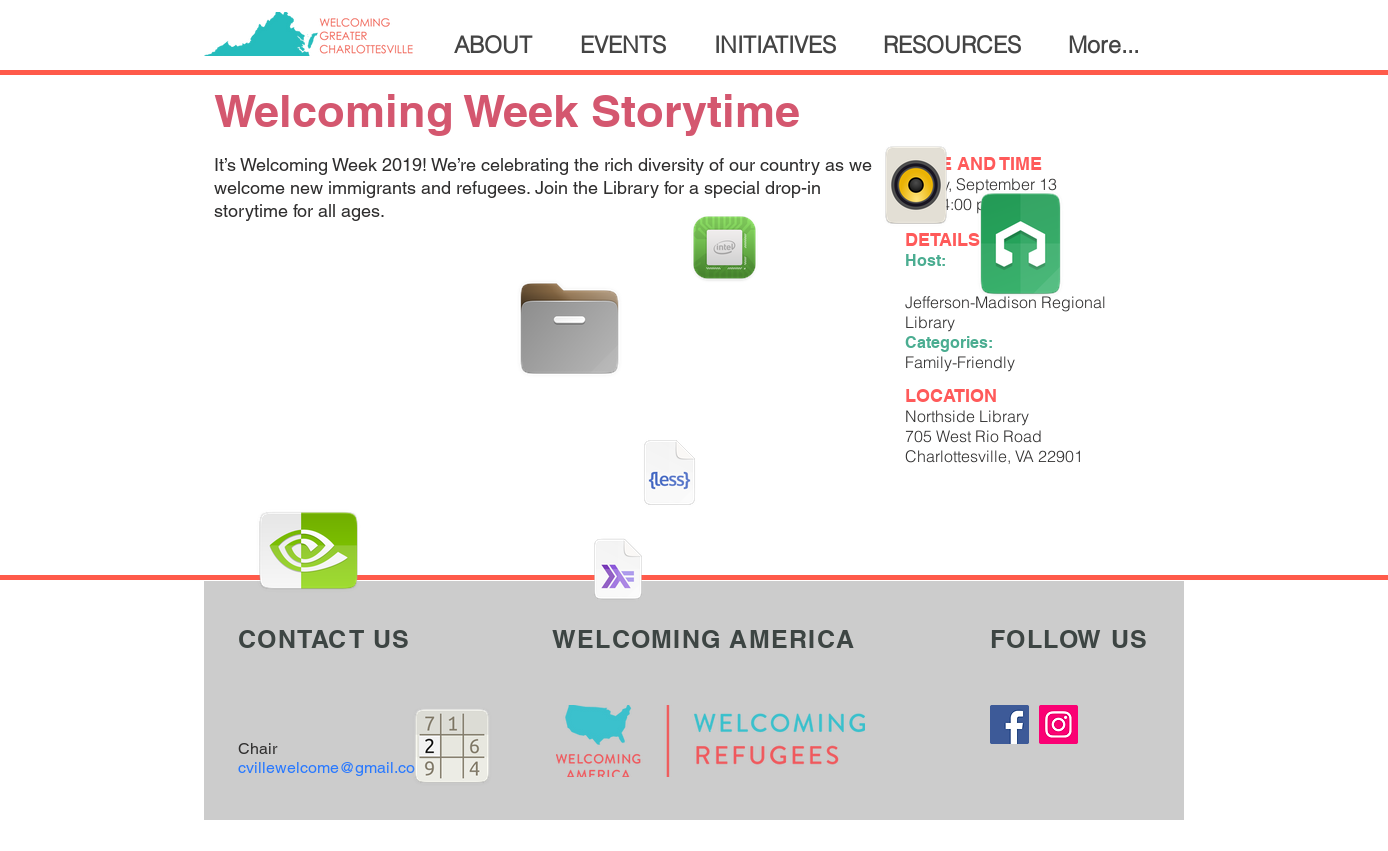 Image resolution: width=1388 pixels, height=851 pixels. Describe the element at coordinates (308, 550) in the screenshot. I see `open nvidia graphics card settings` at that location.